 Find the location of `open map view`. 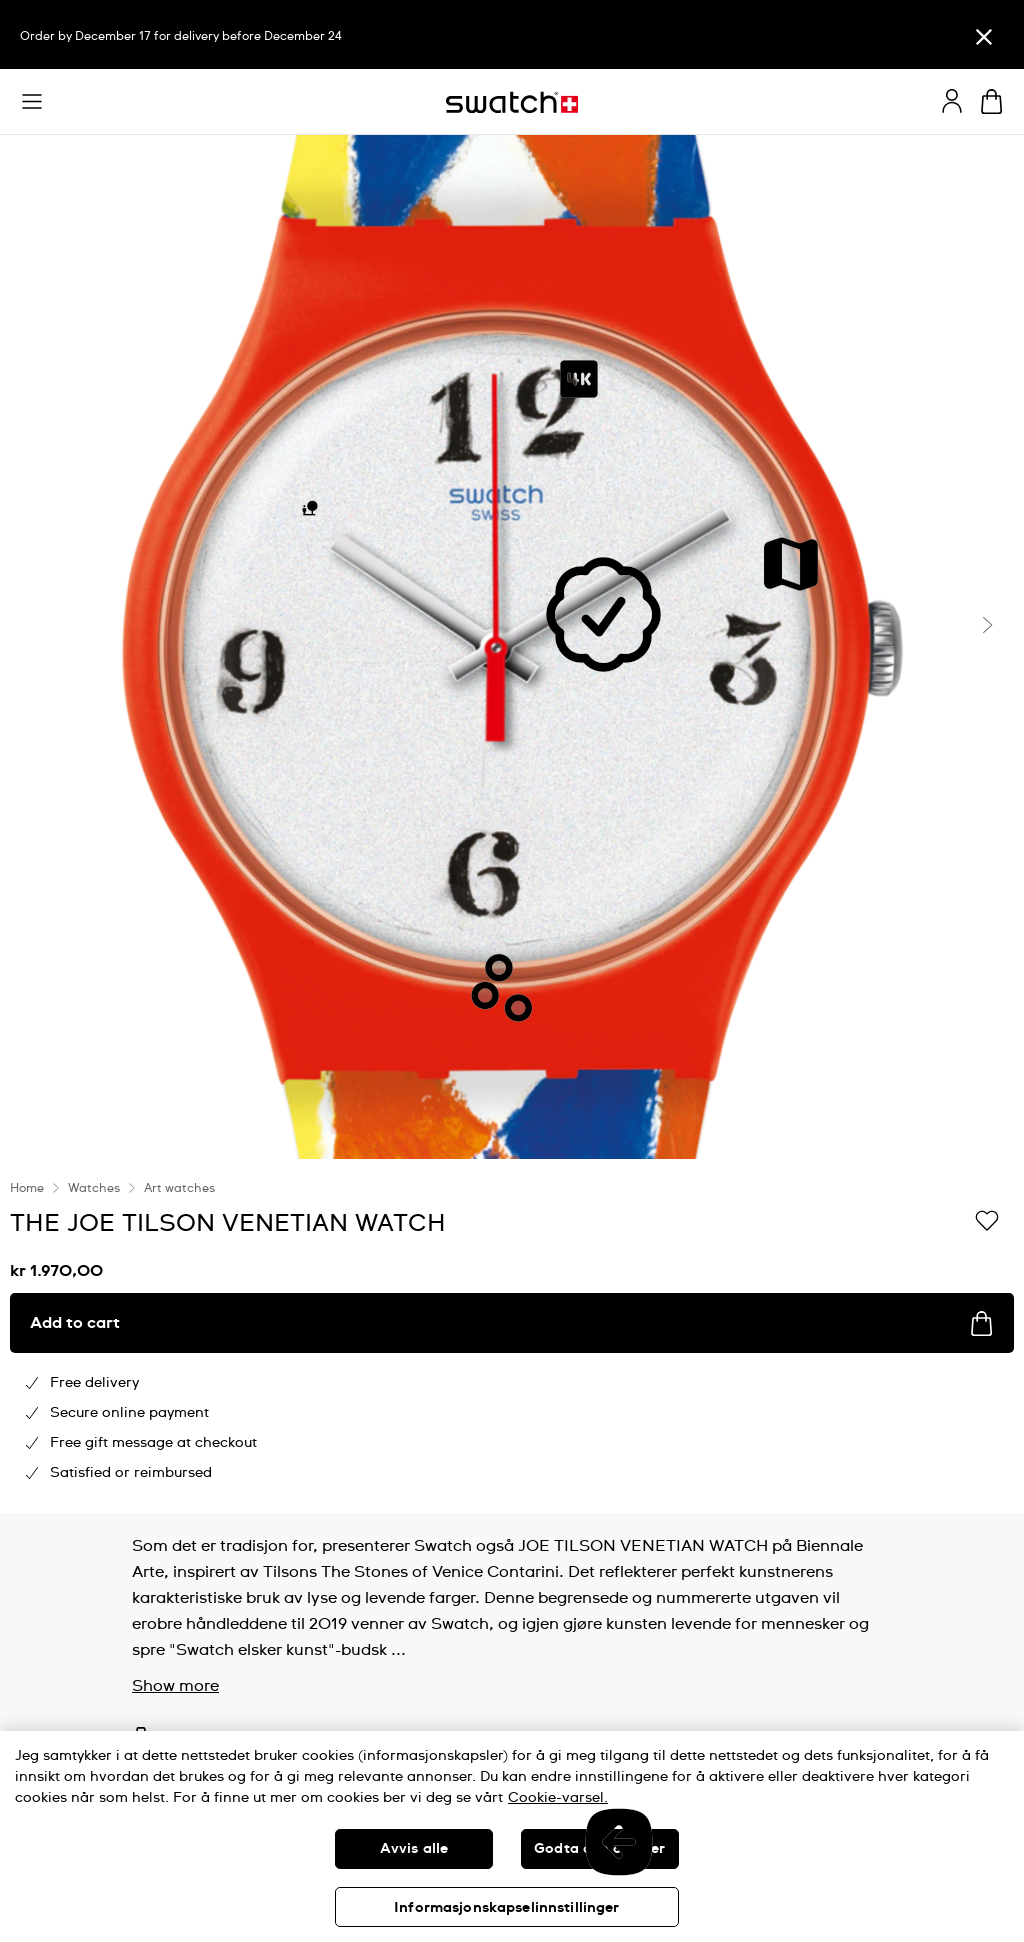

open map view is located at coordinates (791, 564).